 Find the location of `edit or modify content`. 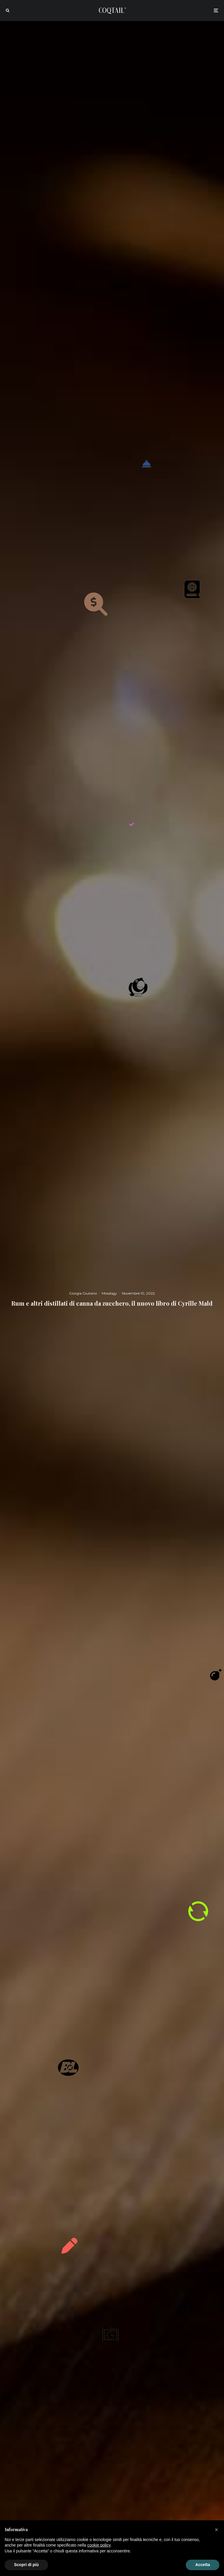

edit or modify content is located at coordinates (69, 2246).